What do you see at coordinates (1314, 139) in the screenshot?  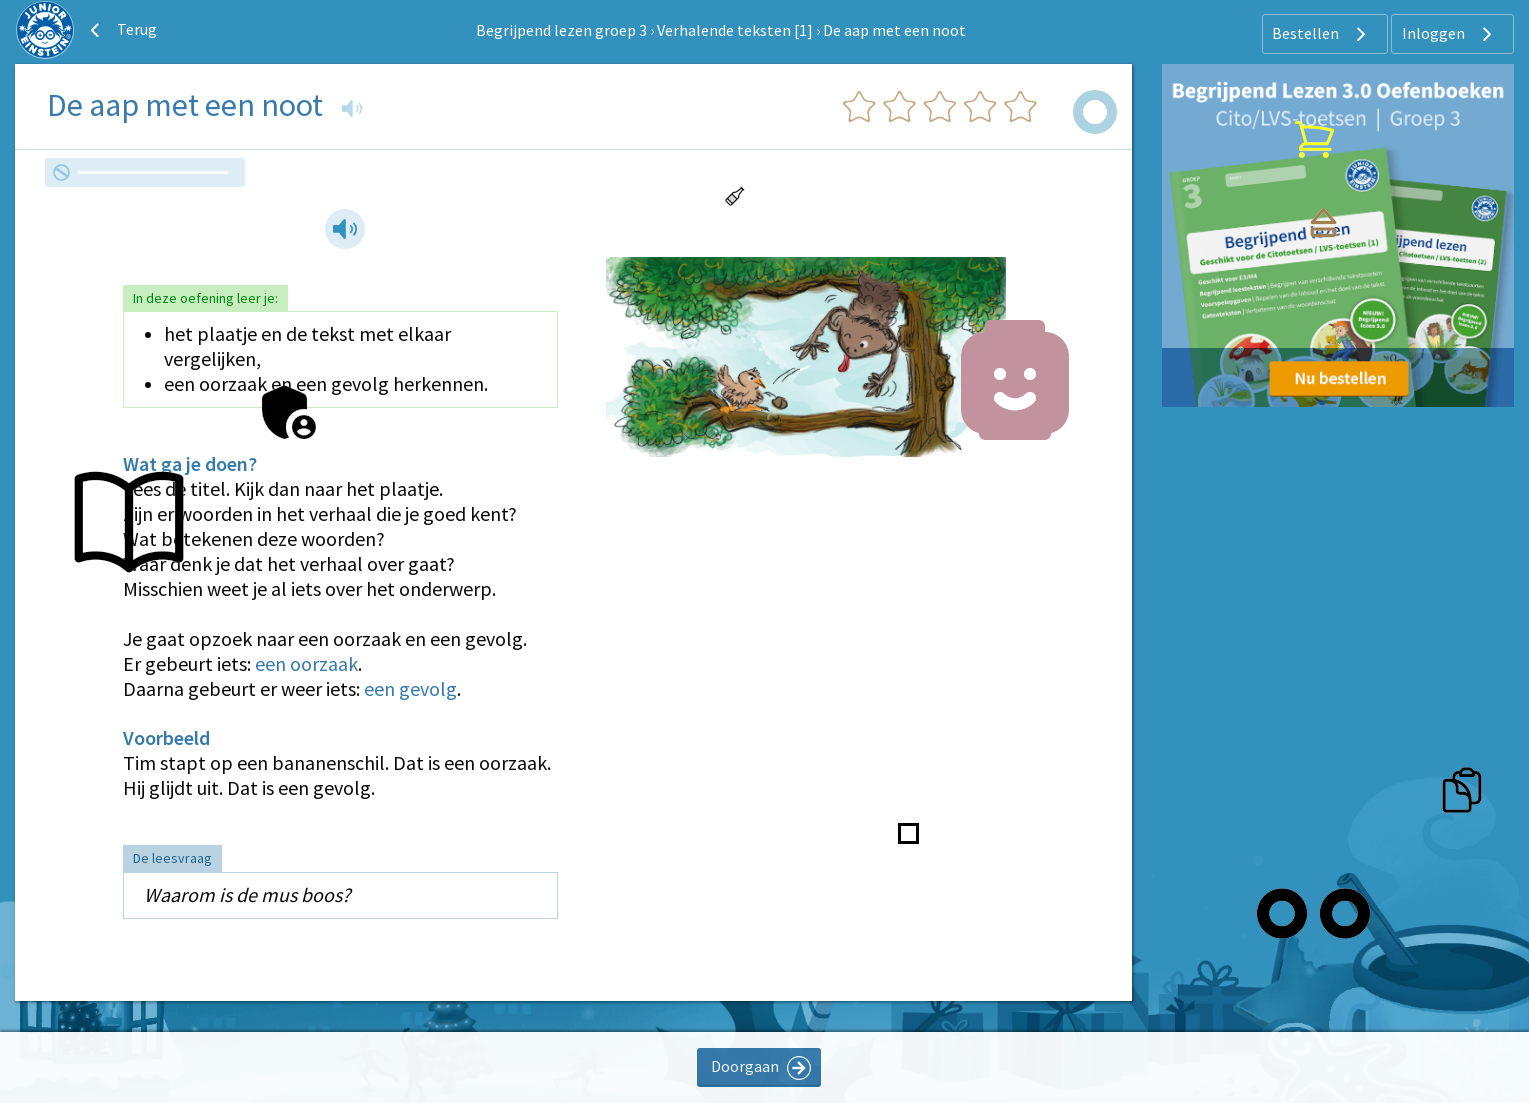 I see `view your shopping cart` at bounding box center [1314, 139].